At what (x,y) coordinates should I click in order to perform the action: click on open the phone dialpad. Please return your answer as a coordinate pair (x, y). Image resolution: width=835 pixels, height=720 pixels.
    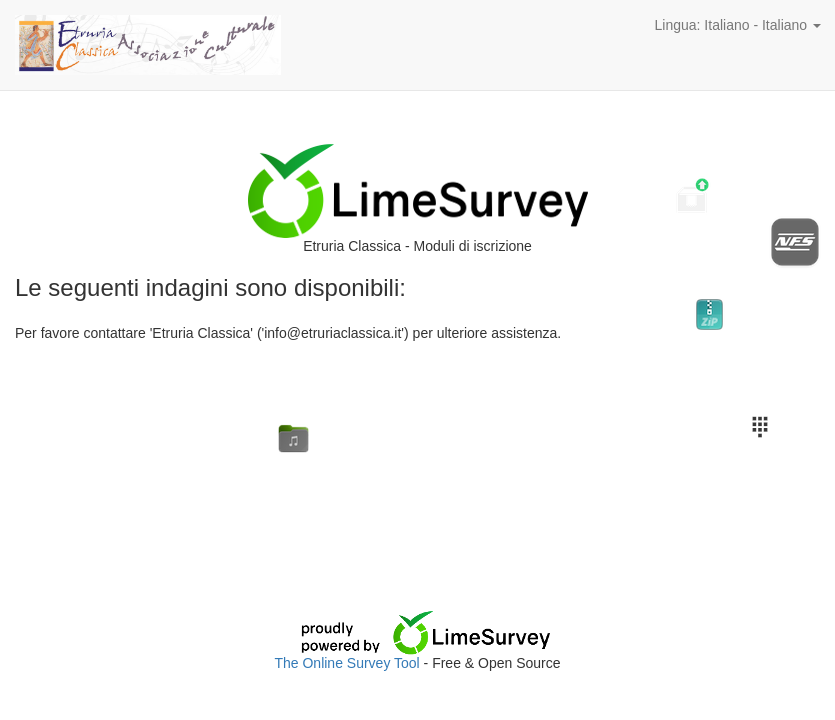
    Looking at the image, I should click on (760, 428).